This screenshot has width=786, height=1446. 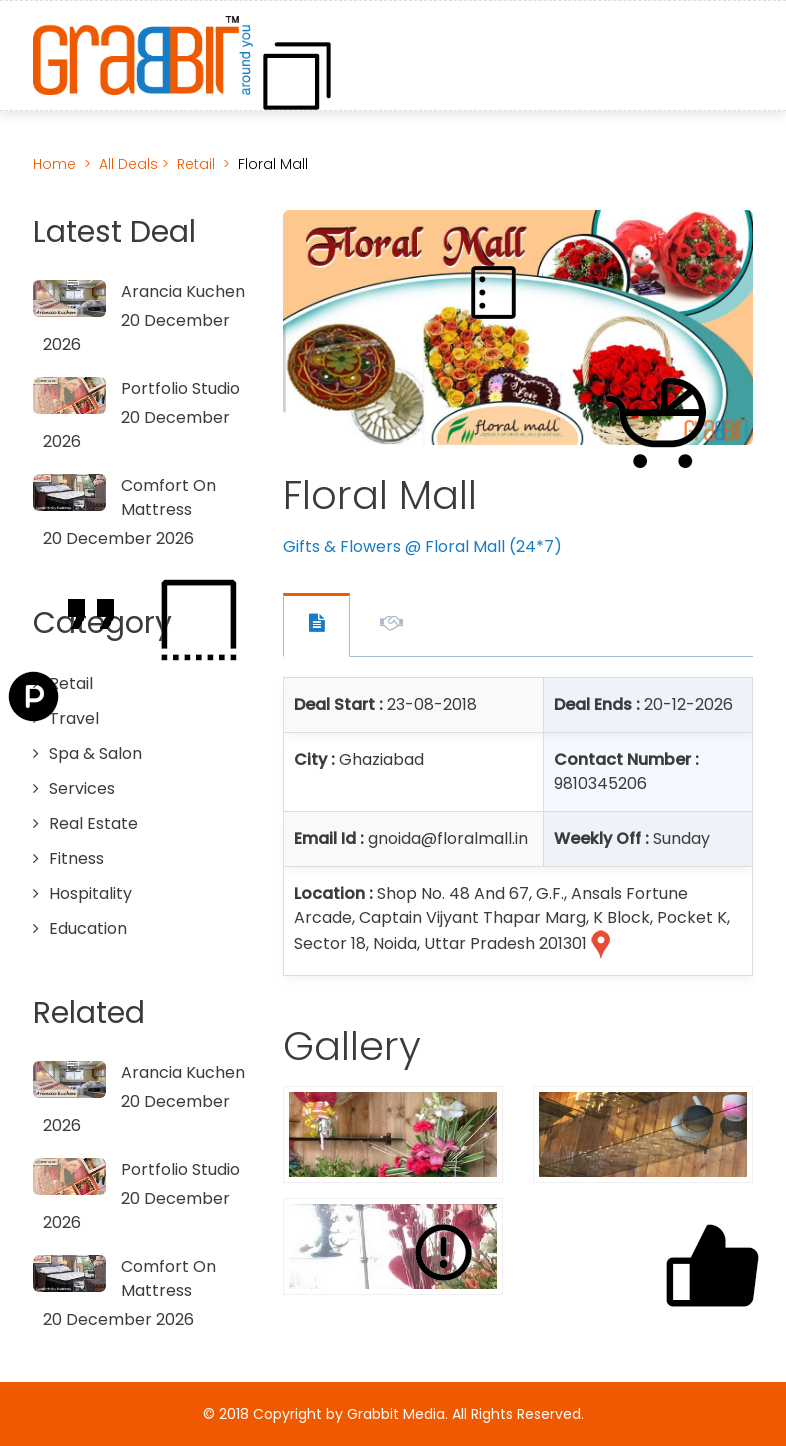 I want to click on insert a block quote, so click(x=91, y=614).